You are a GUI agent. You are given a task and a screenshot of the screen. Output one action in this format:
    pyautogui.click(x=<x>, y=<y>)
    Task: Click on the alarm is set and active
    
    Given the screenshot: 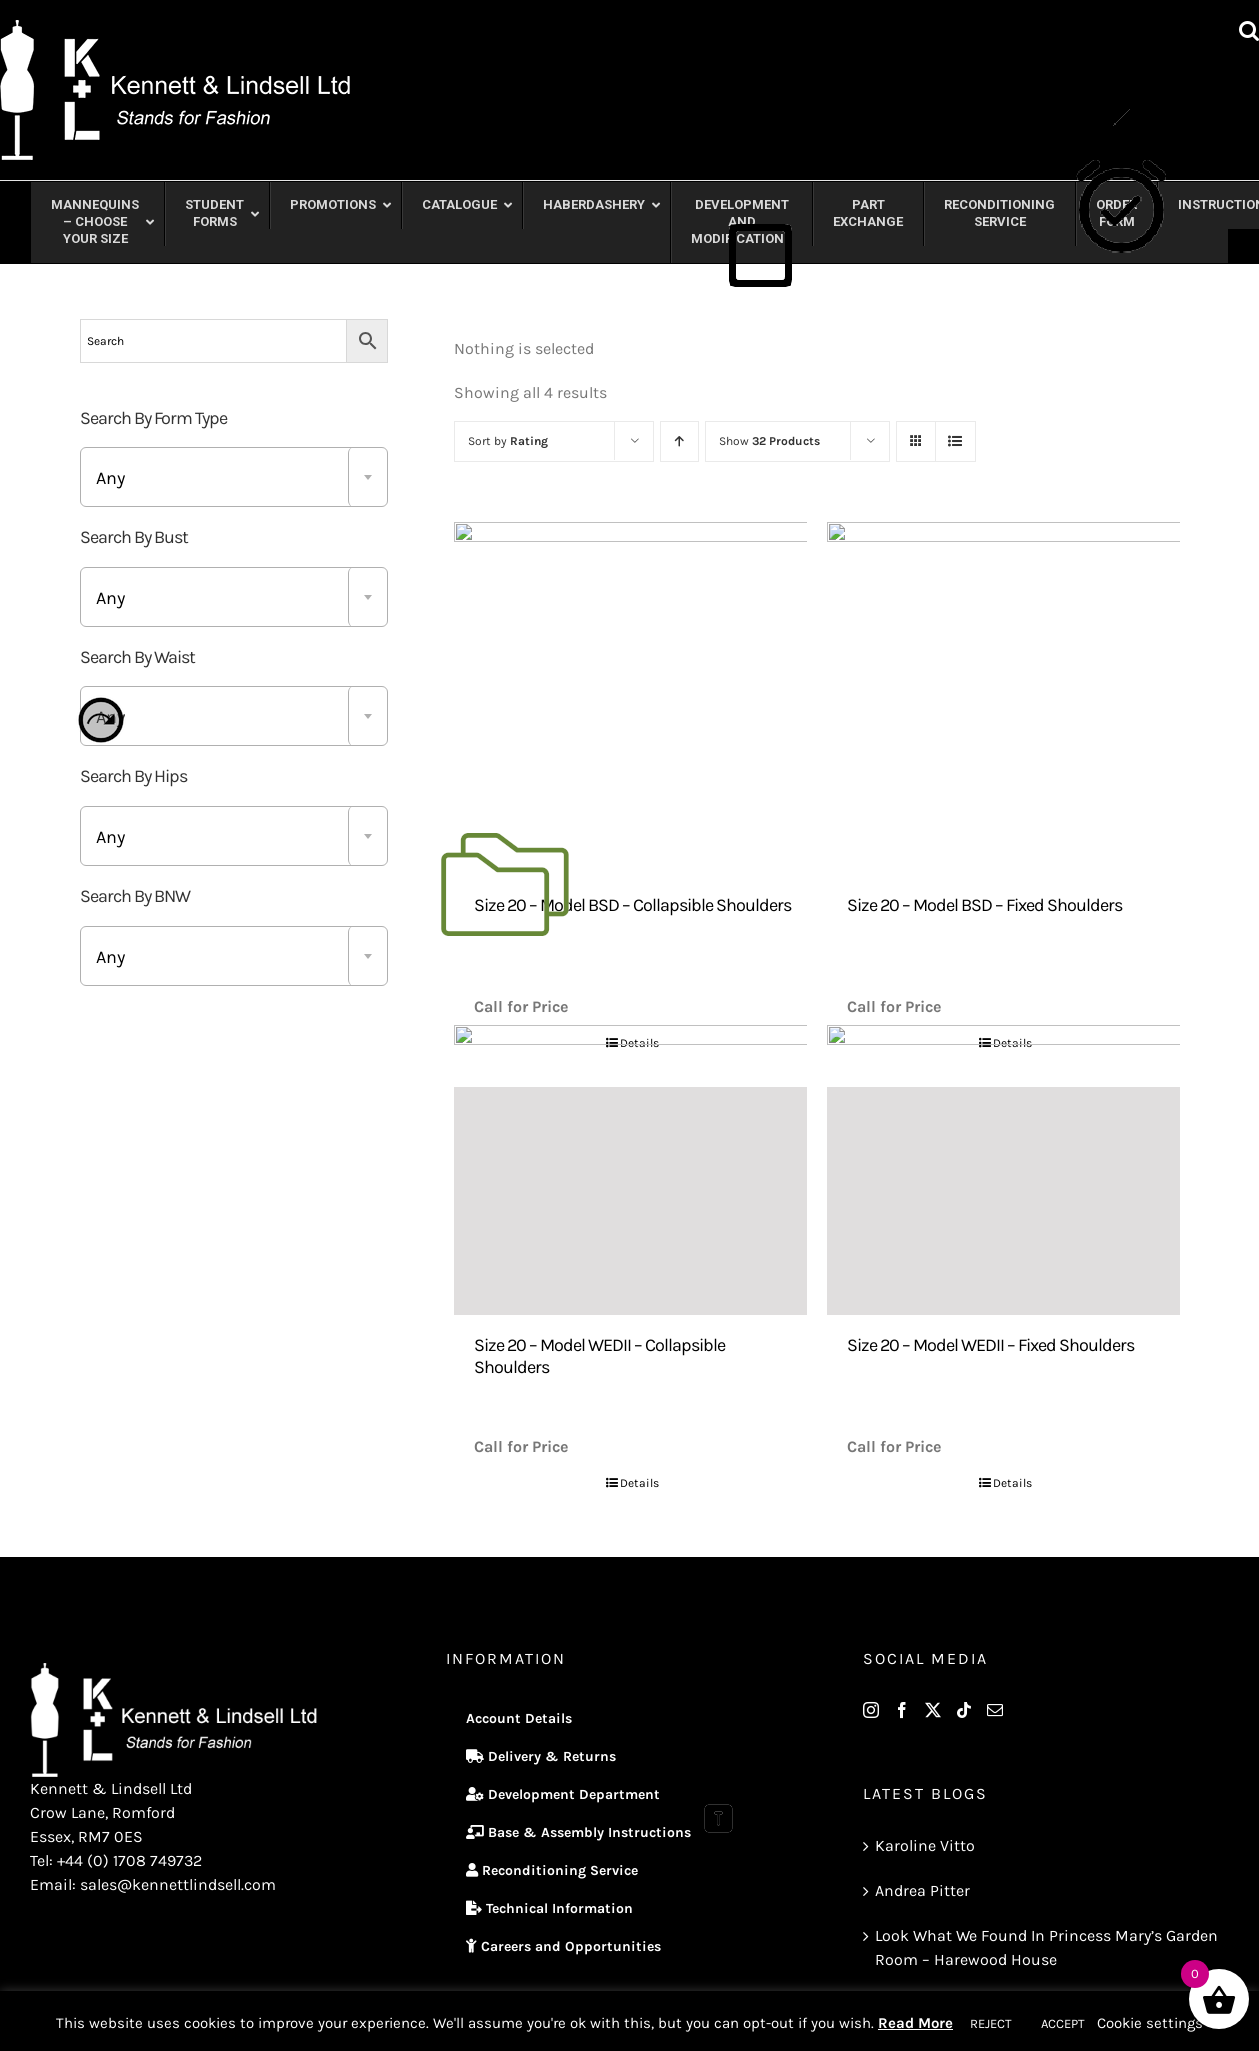 What is the action you would take?
    pyautogui.click(x=1121, y=205)
    